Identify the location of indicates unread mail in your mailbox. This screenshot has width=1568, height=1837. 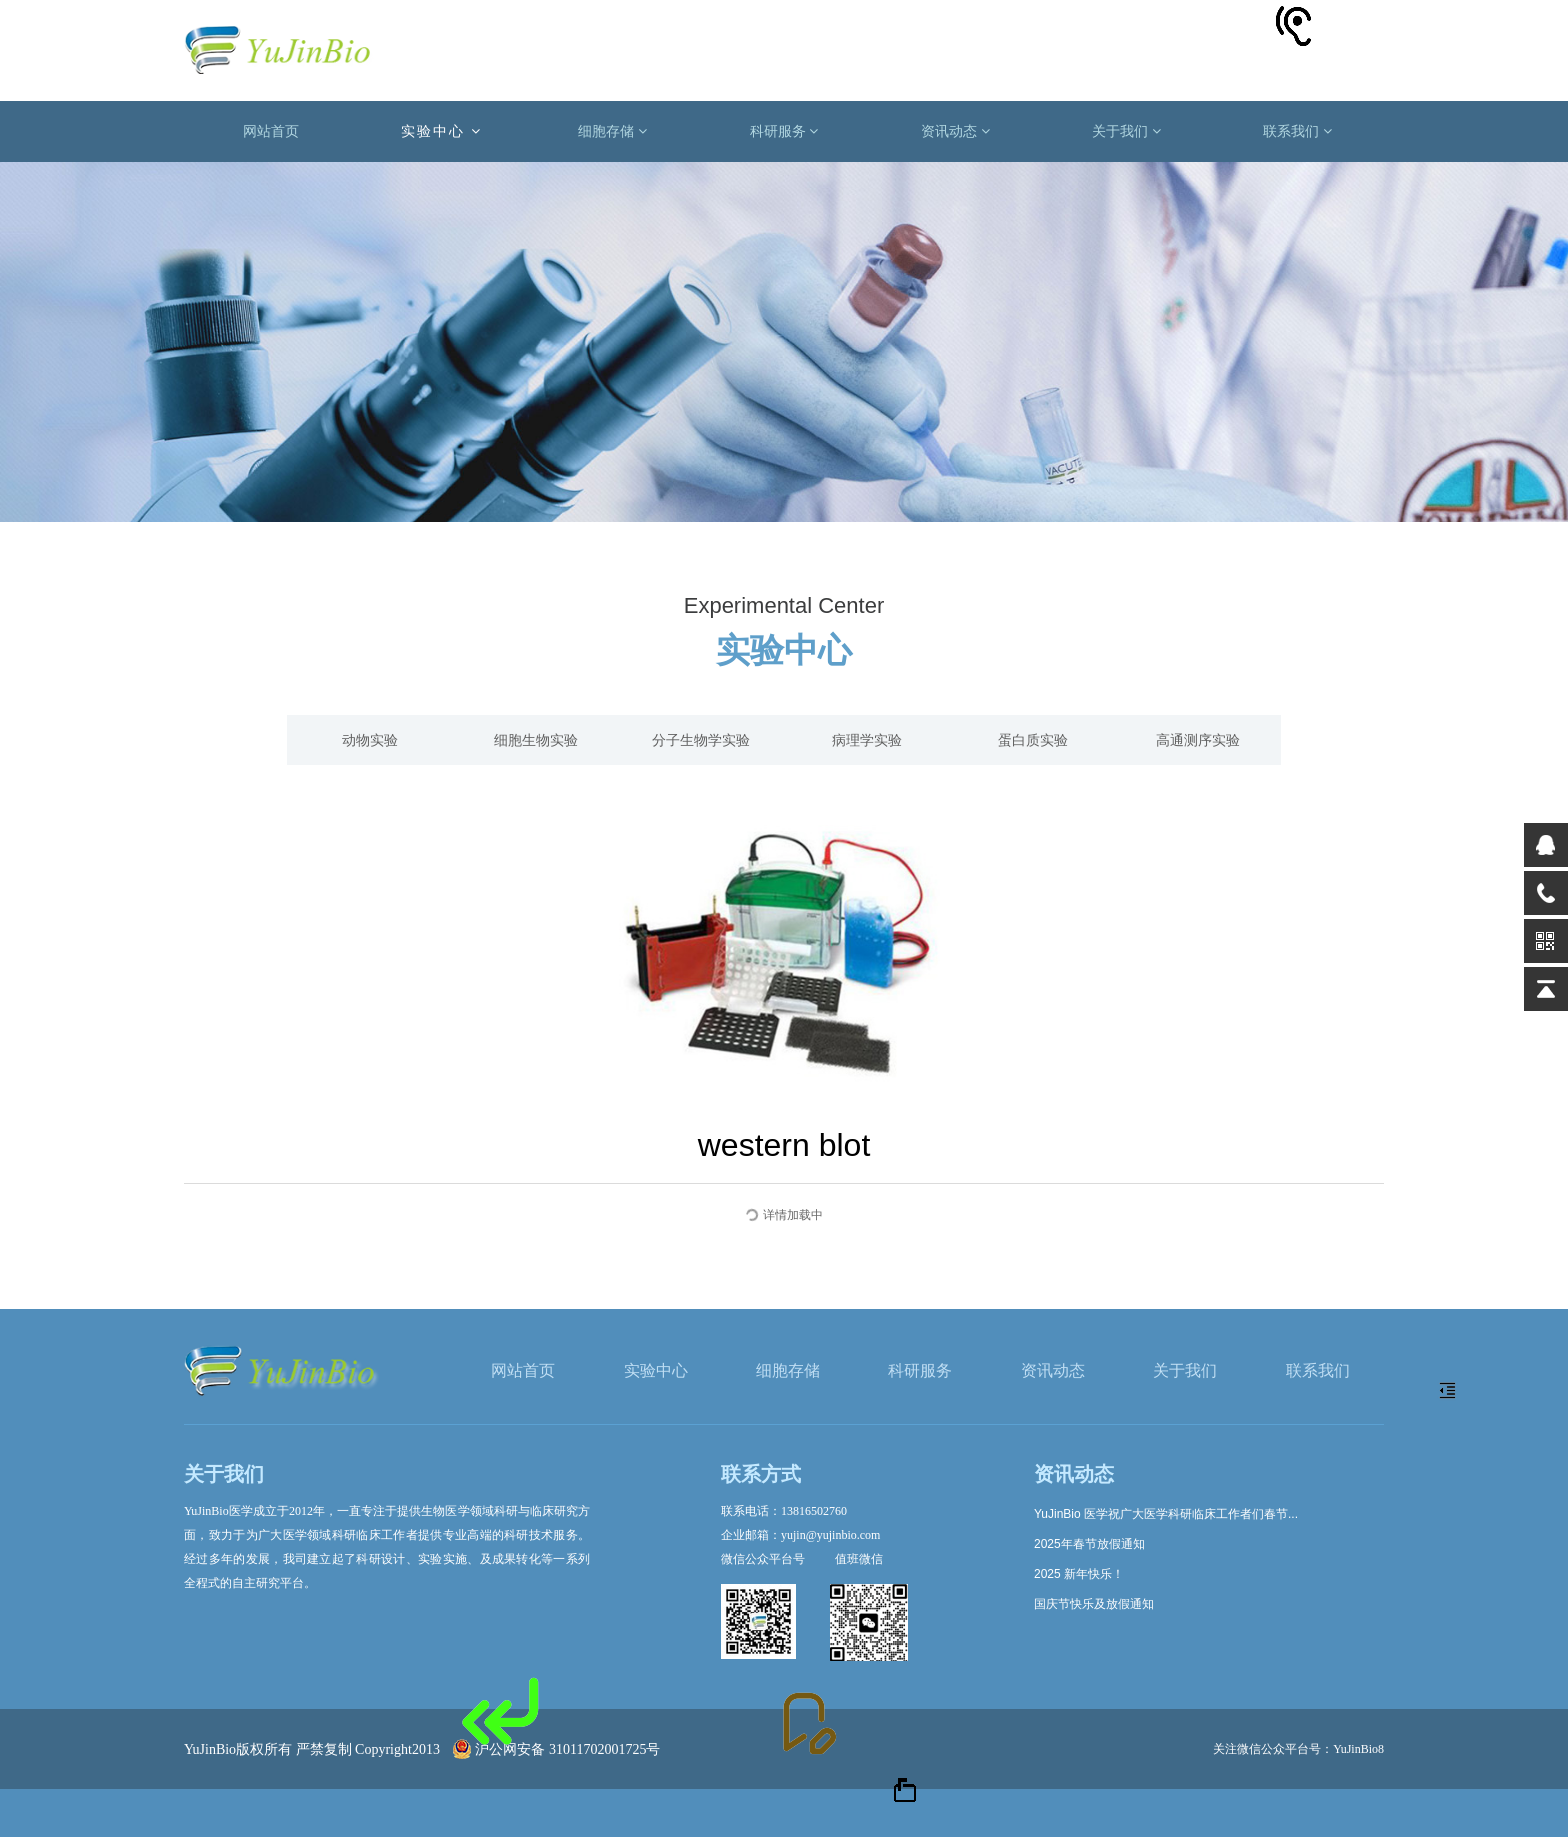
(905, 1791).